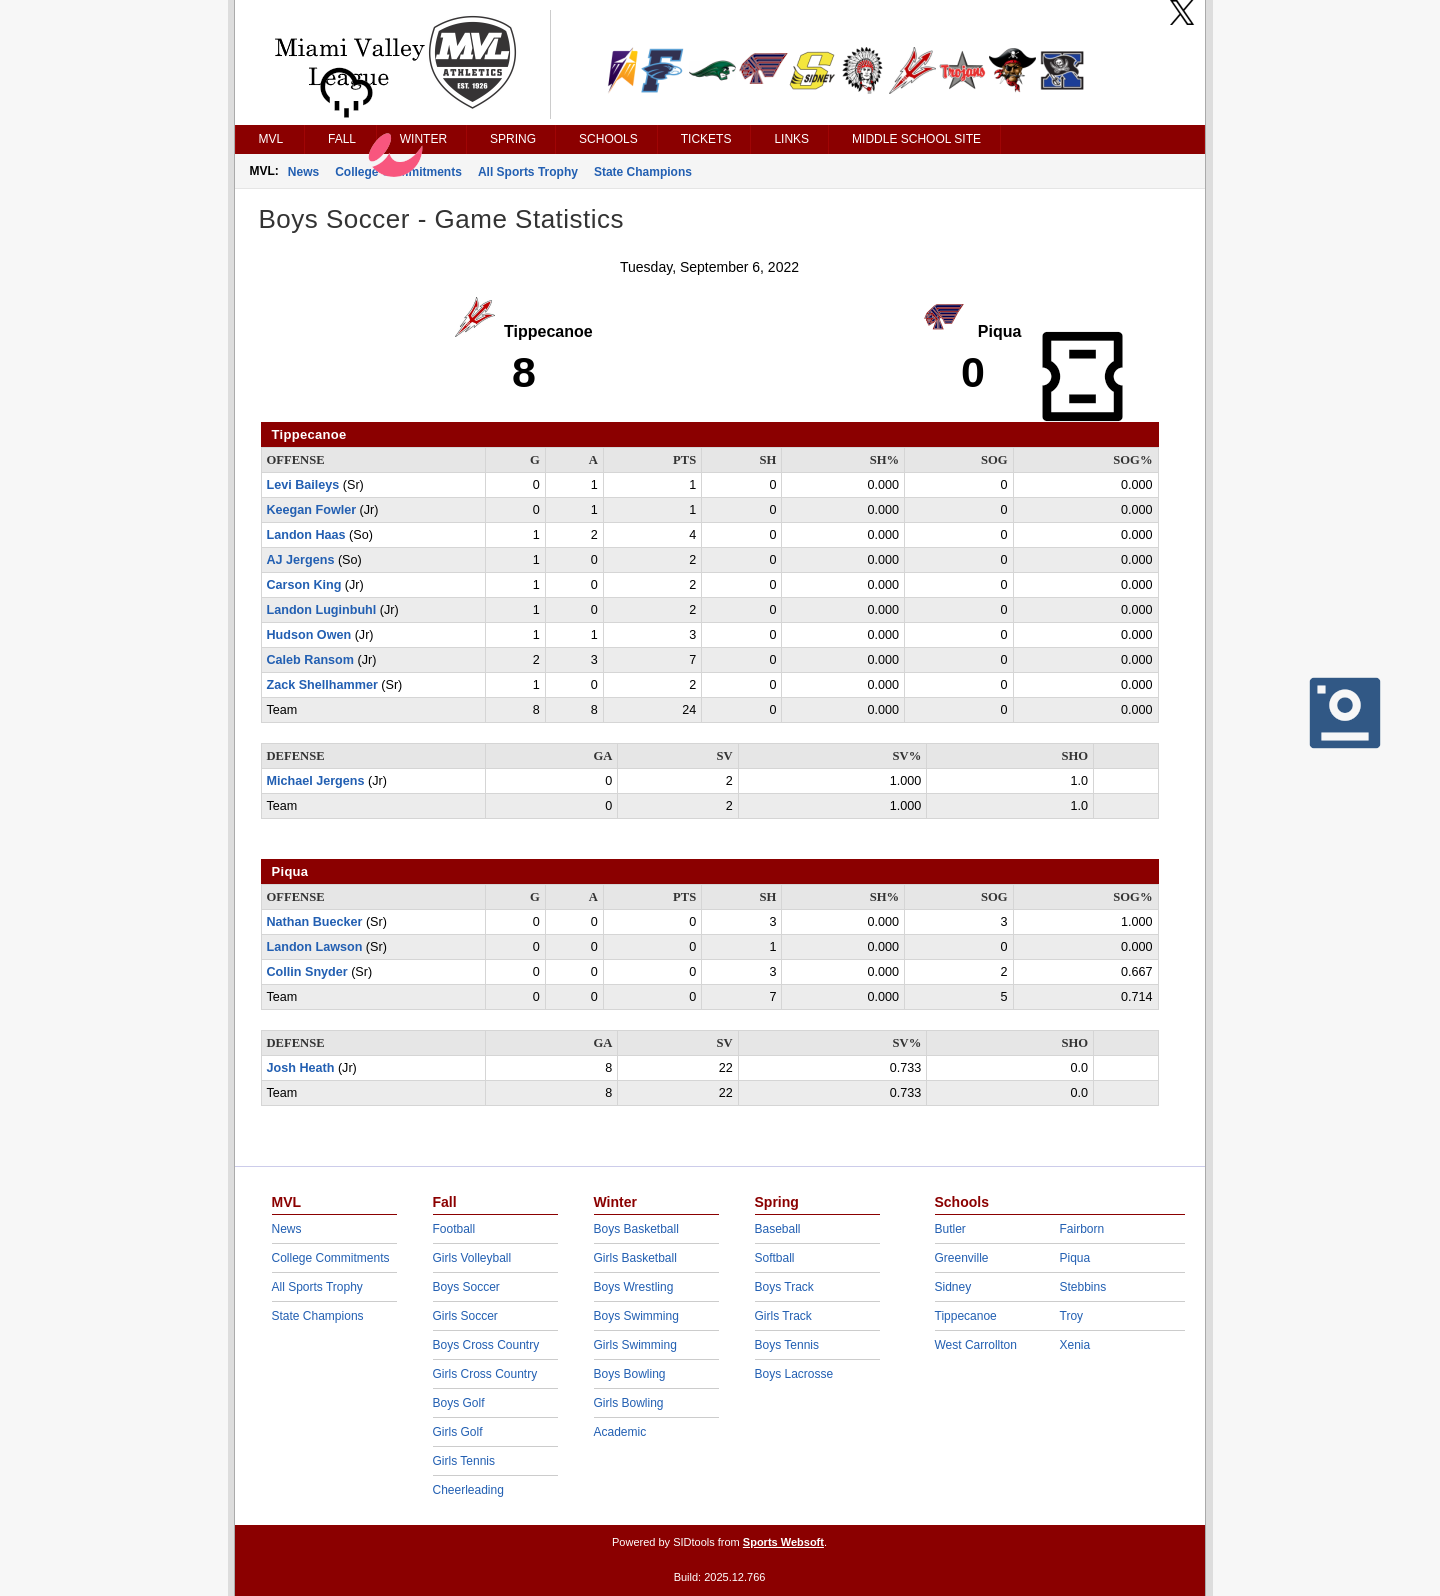 The width and height of the screenshot is (1440, 1596). What do you see at coordinates (346, 91) in the screenshot?
I see `indicates rainy or showery weather conditions` at bounding box center [346, 91].